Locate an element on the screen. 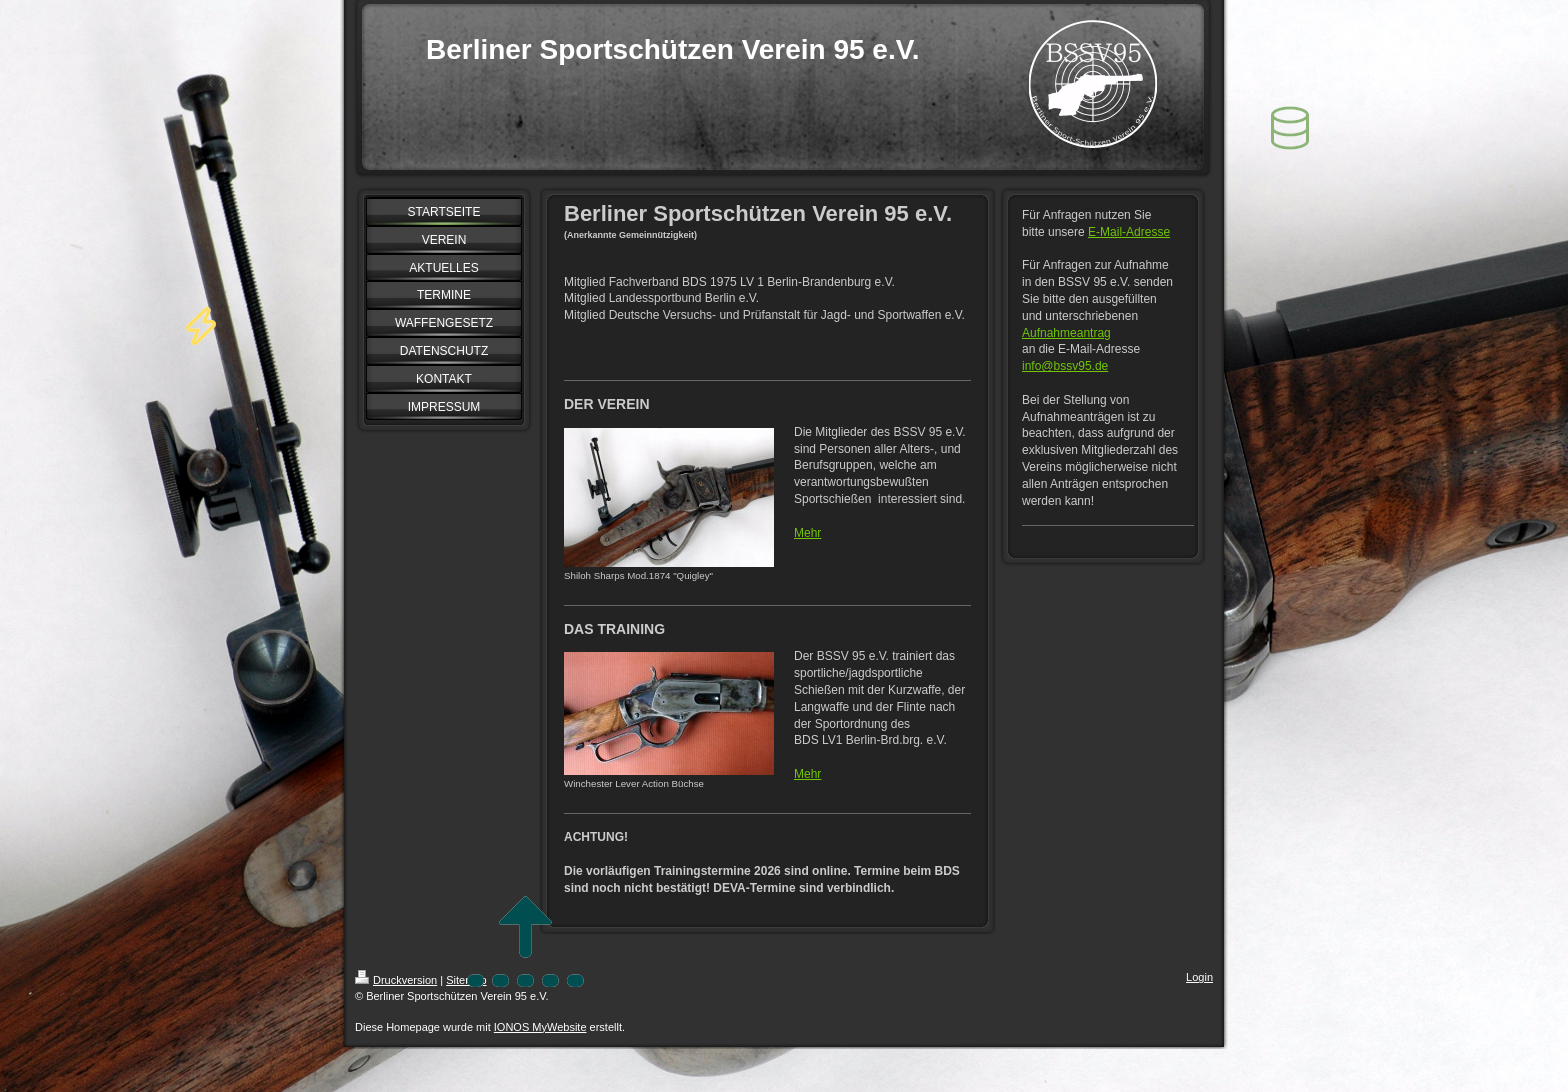  indicates quick actions or shortcuts is located at coordinates (201, 326).